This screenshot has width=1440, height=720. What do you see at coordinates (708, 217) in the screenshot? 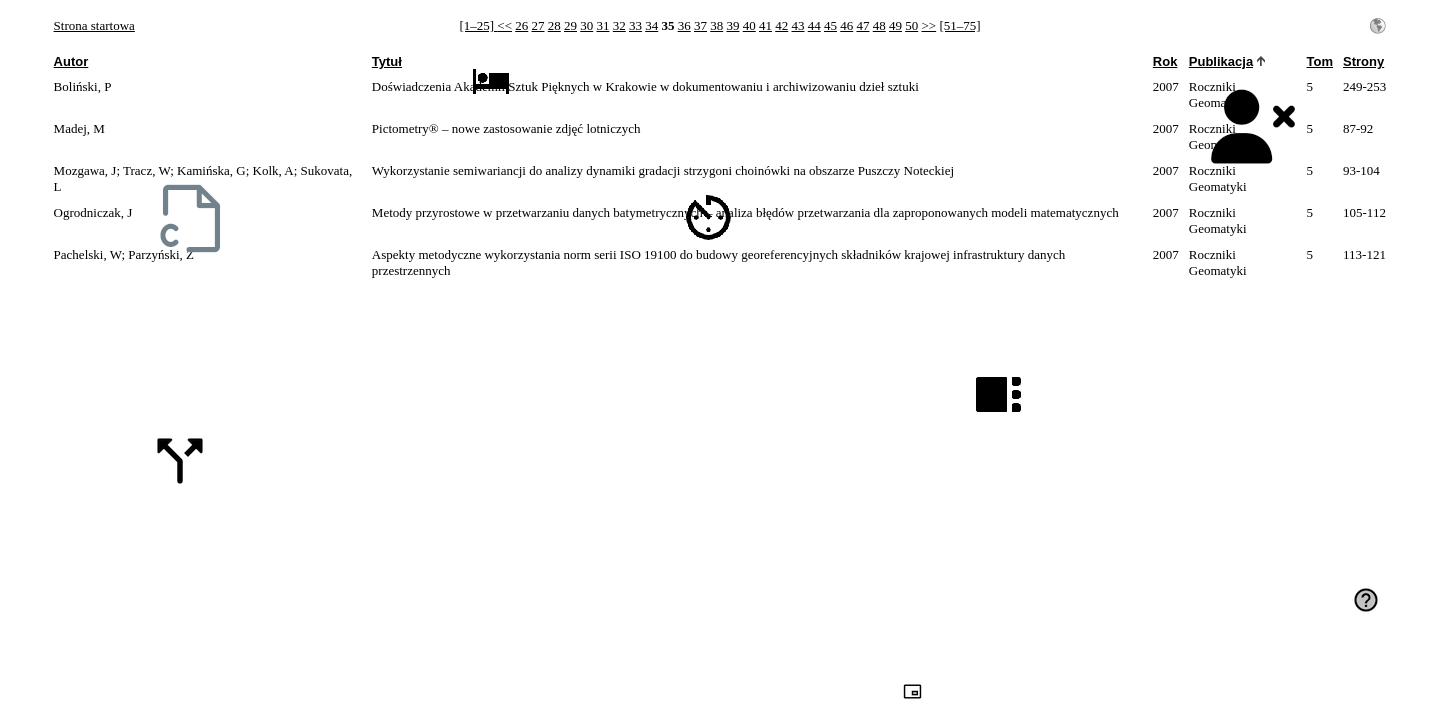
I see `set or view a countdown timer` at bounding box center [708, 217].